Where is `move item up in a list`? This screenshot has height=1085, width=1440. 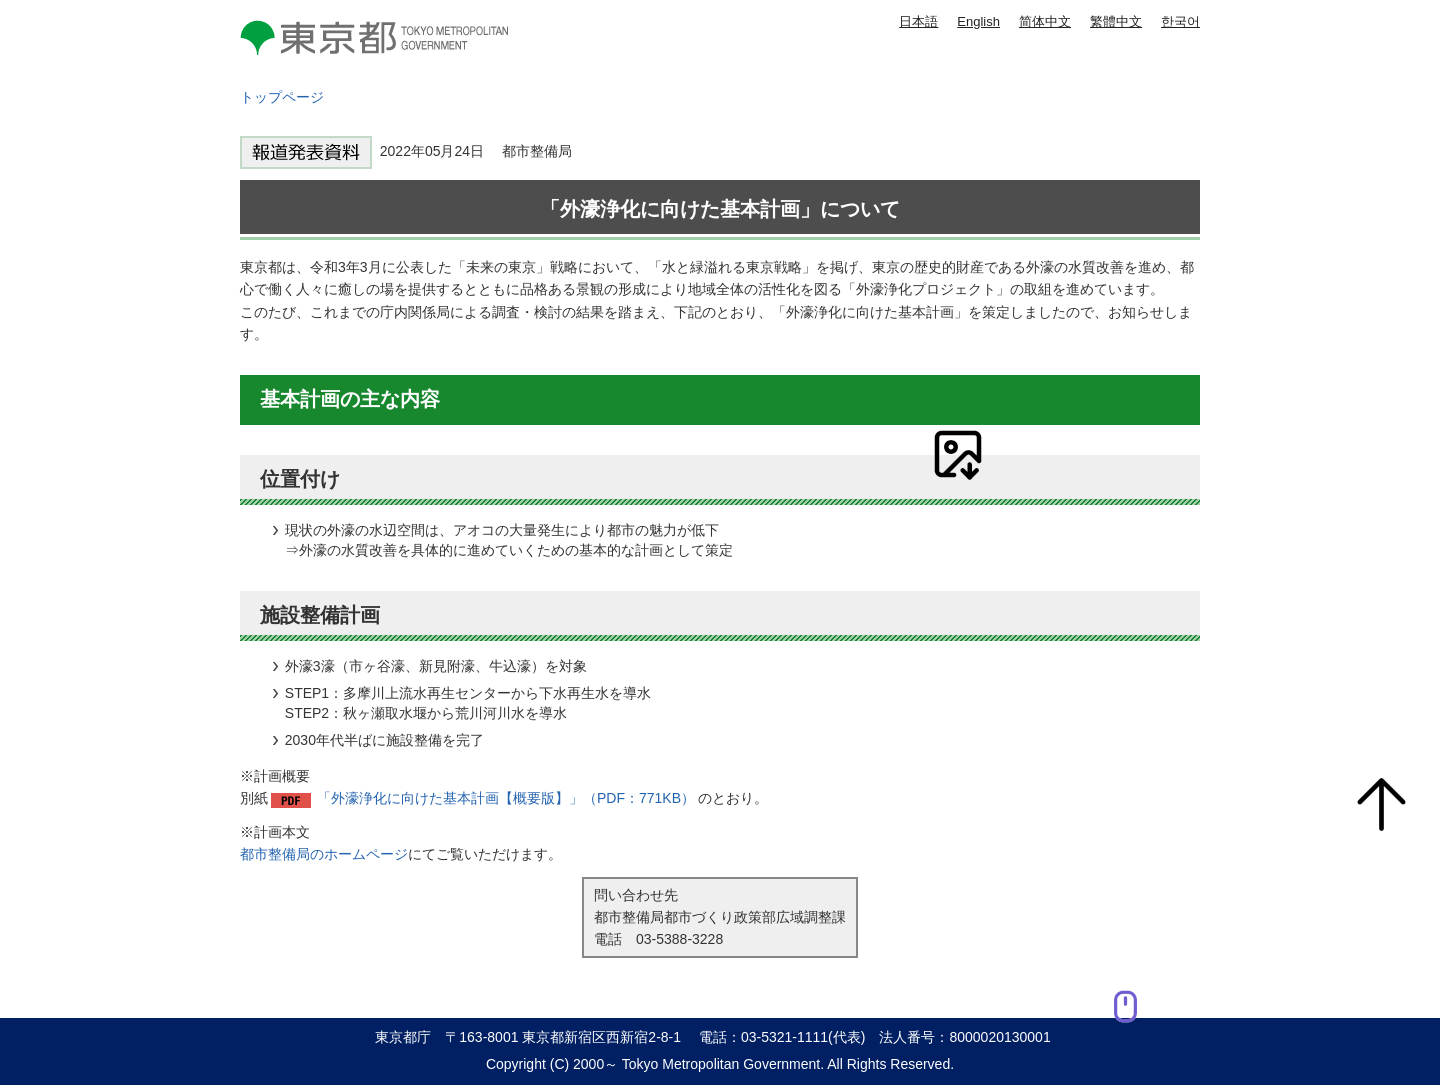
move item up in a list is located at coordinates (1381, 804).